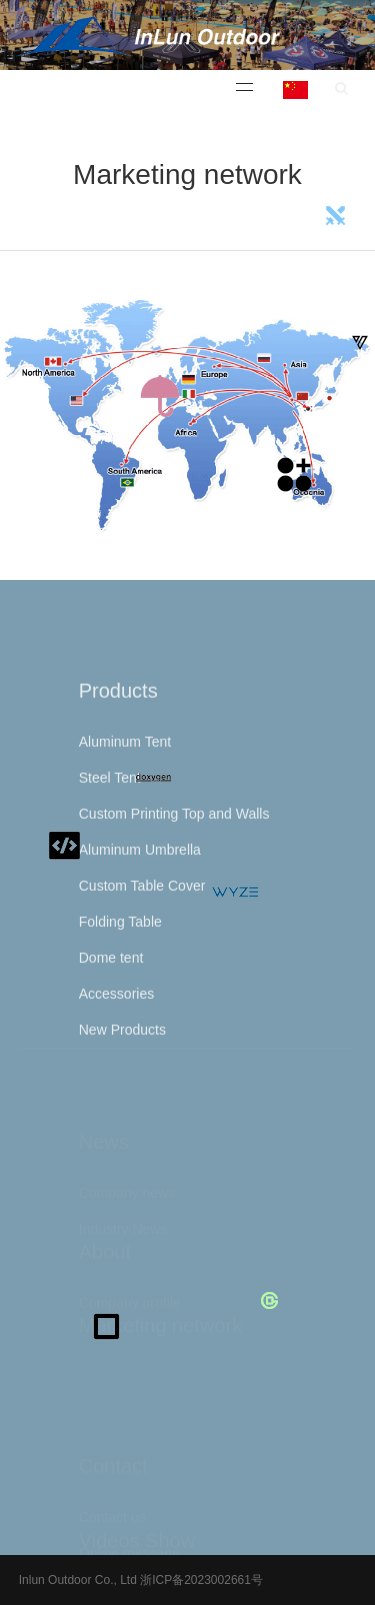 Image resolution: width=375 pixels, height=1605 pixels. What do you see at coordinates (160, 396) in the screenshot?
I see `view weather protection or rain forecast` at bounding box center [160, 396].